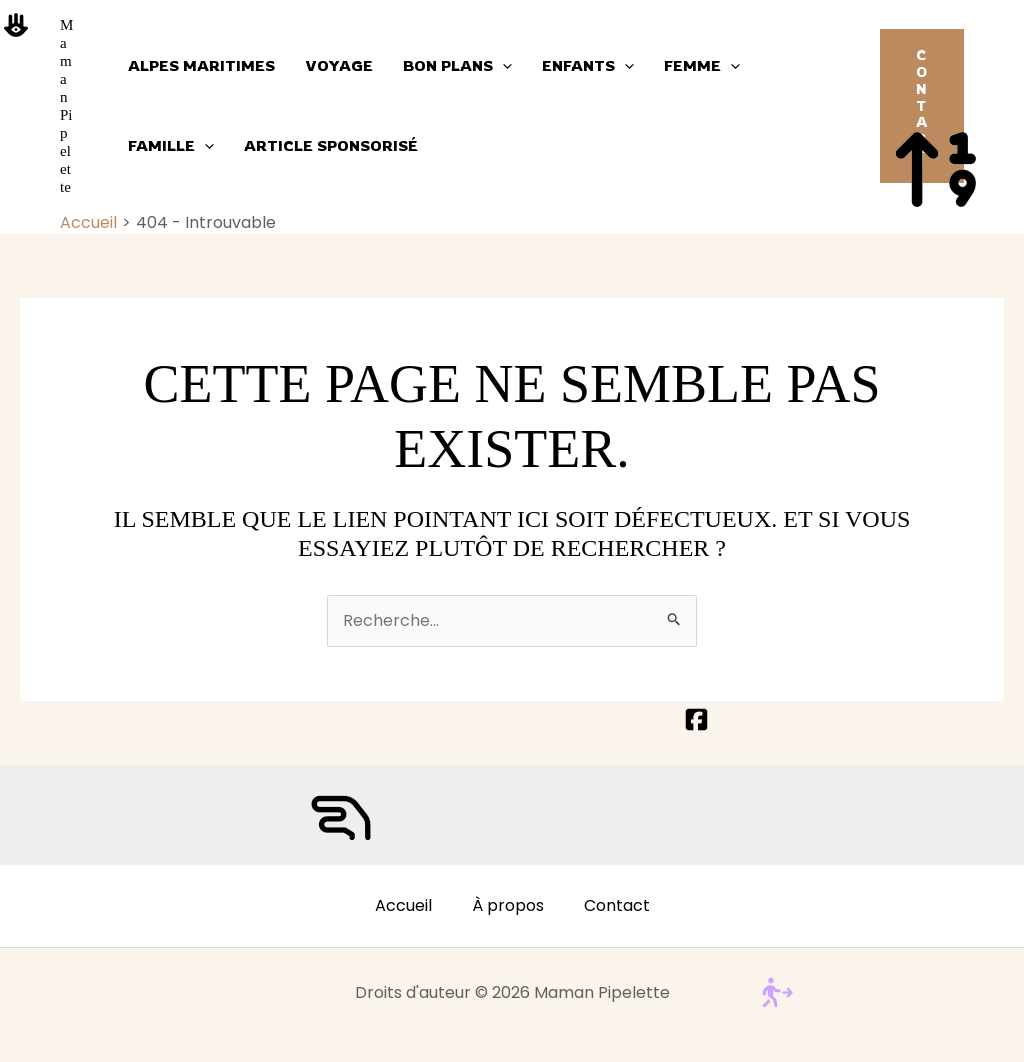  What do you see at coordinates (938, 169) in the screenshot?
I see `sort numbers in ascending order` at bounding box center [938, 169].